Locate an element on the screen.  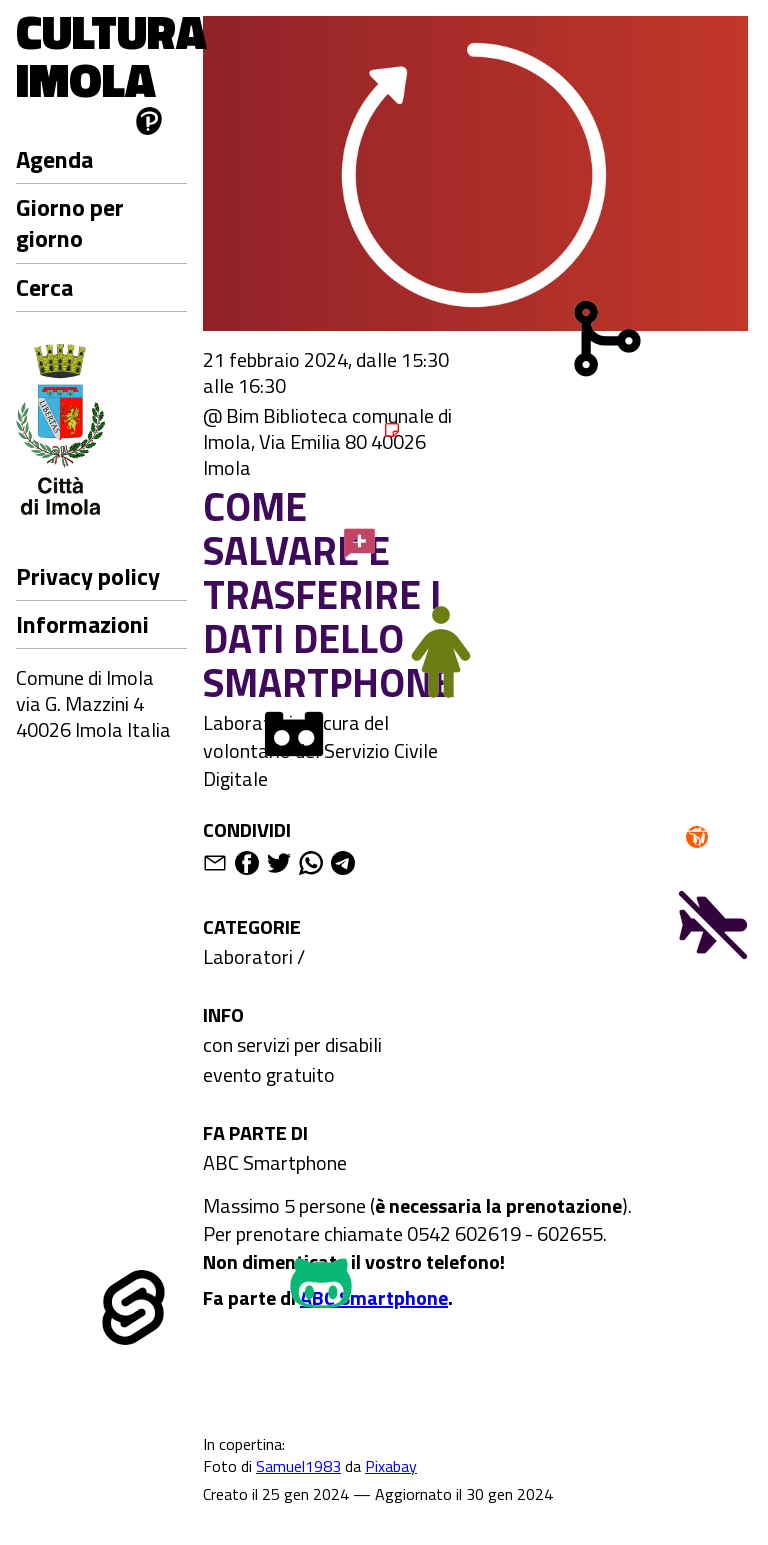
open wikisource website is located at coordinates (697, 837).